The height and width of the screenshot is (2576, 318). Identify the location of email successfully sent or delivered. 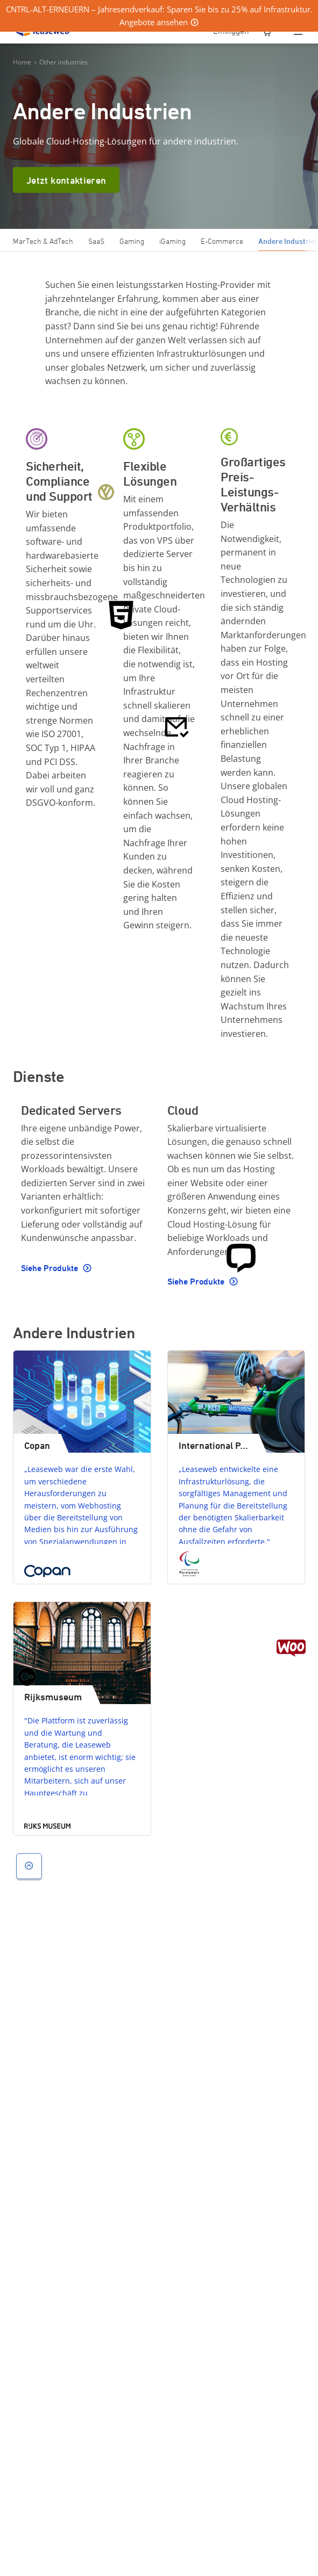
(176, 727).